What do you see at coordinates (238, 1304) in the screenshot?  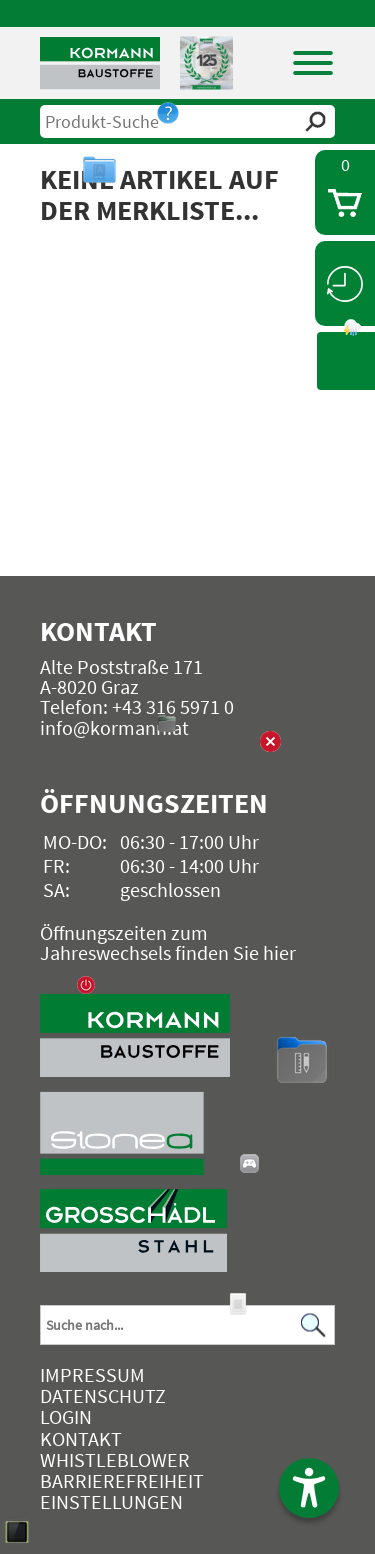 I see `open a text template file` at bounding box center [238, 1304].